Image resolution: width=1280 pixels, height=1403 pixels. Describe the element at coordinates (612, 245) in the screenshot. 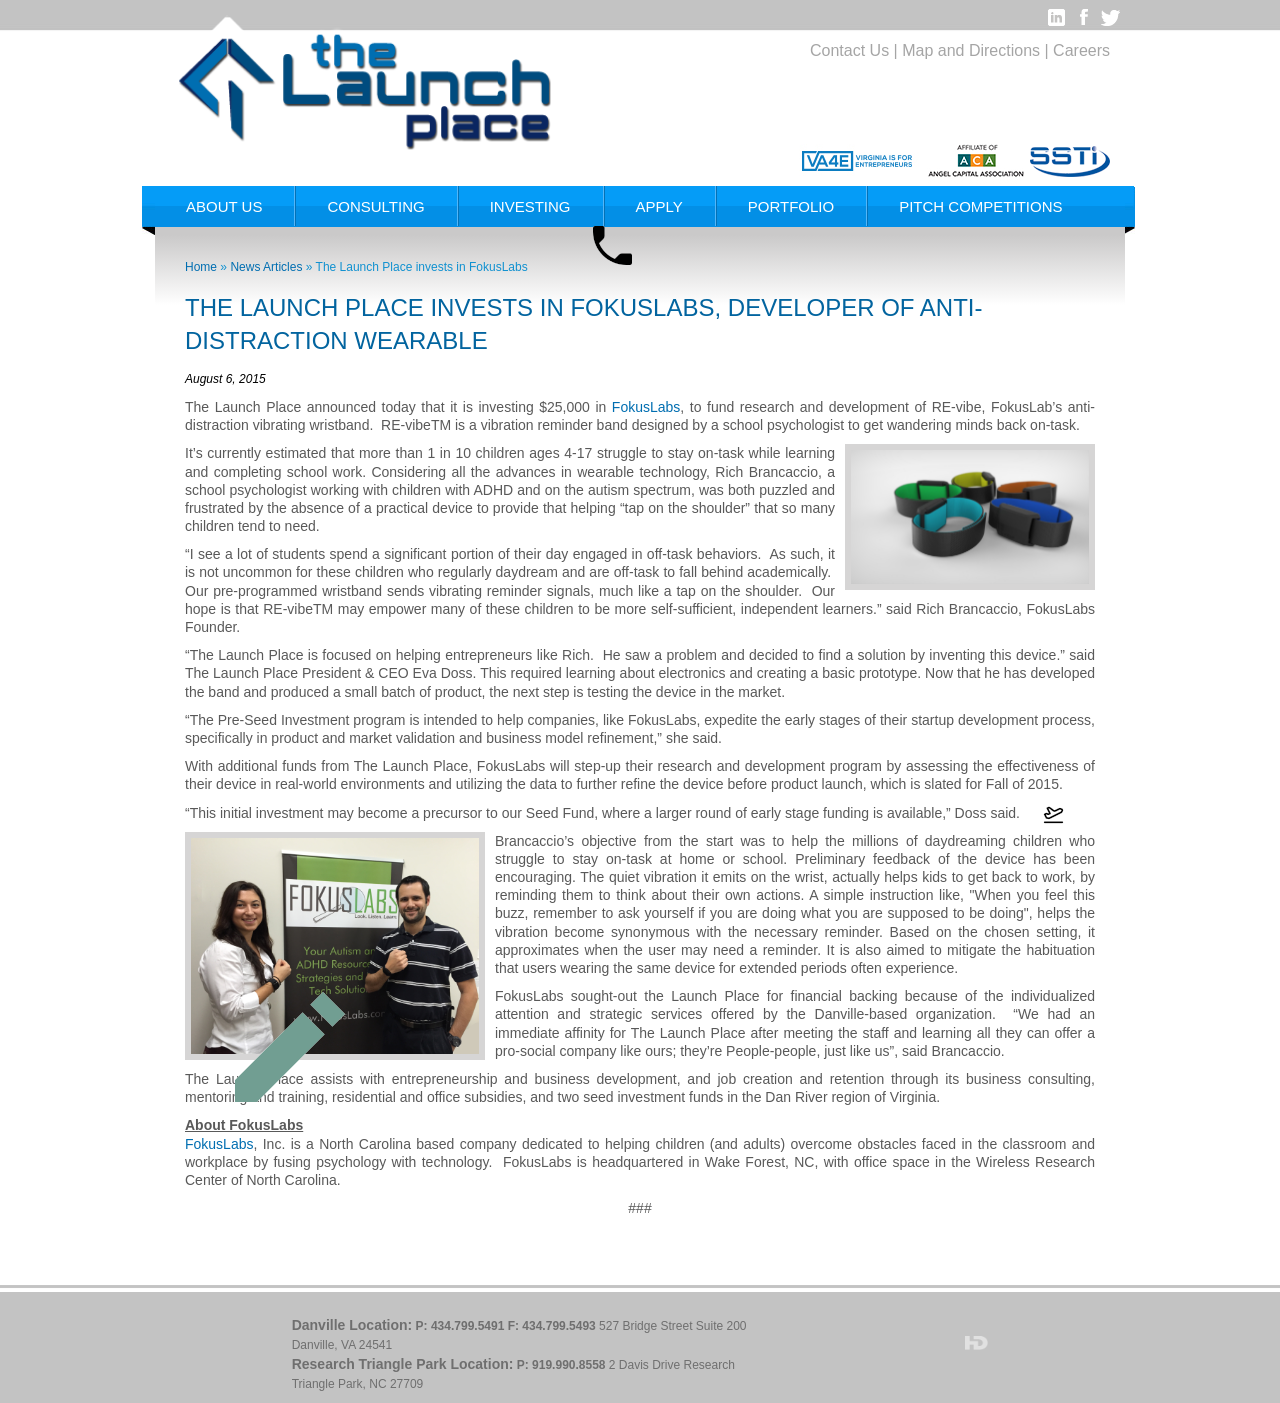

I see `make a phone call` at that location.